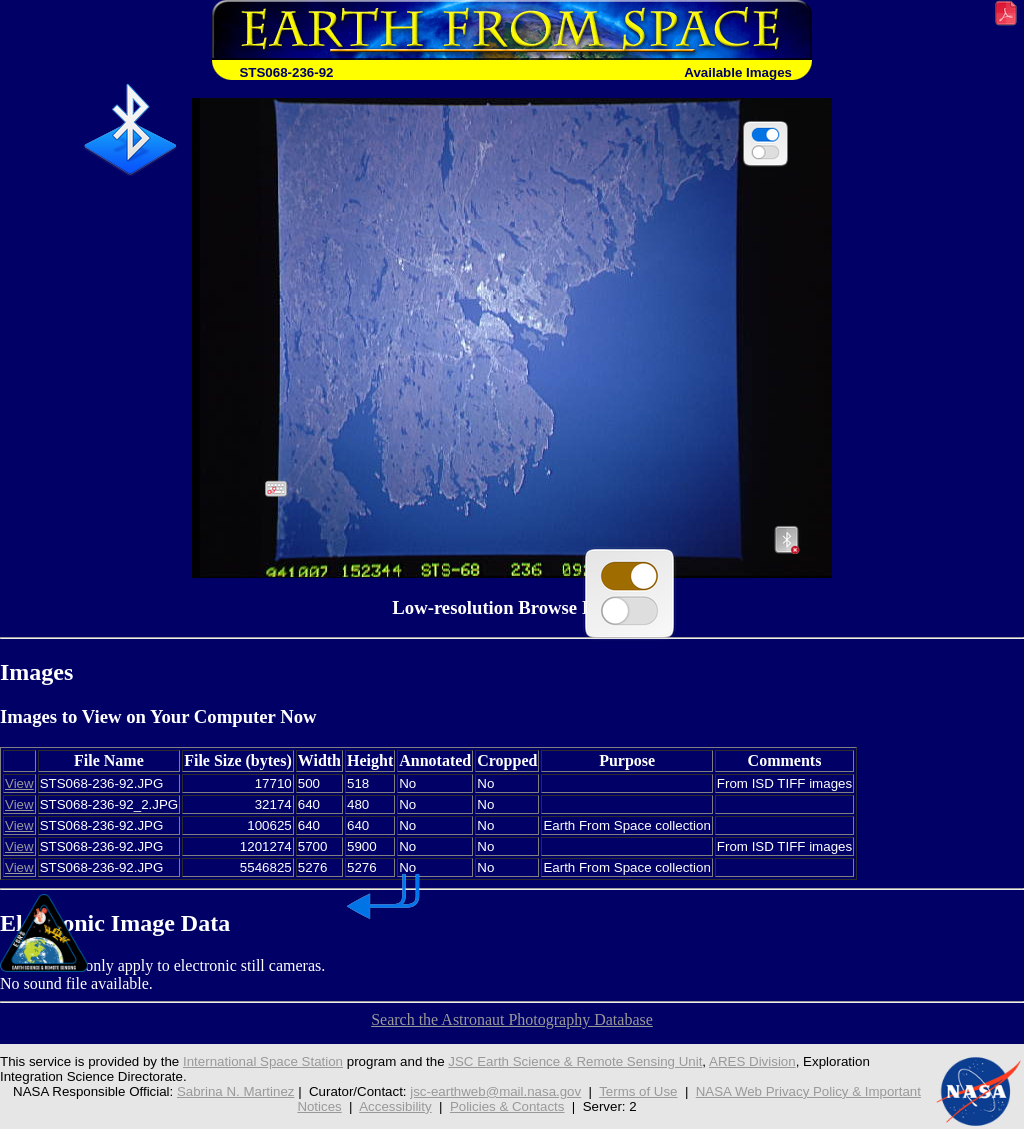  Describe the element at coordinates (765, 143) in the screenshot. I see `open gnome tweaks to customize desktop settings` at that location.